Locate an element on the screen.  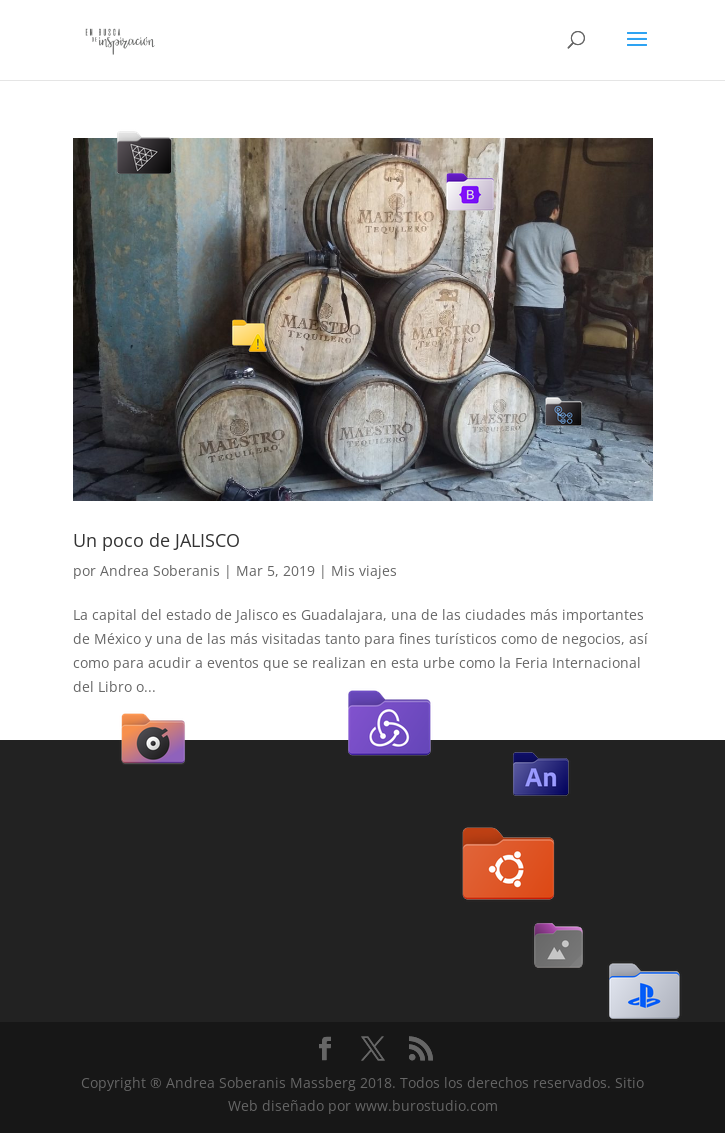
folder containing github actions workflows is located at coordinates (563, 412).